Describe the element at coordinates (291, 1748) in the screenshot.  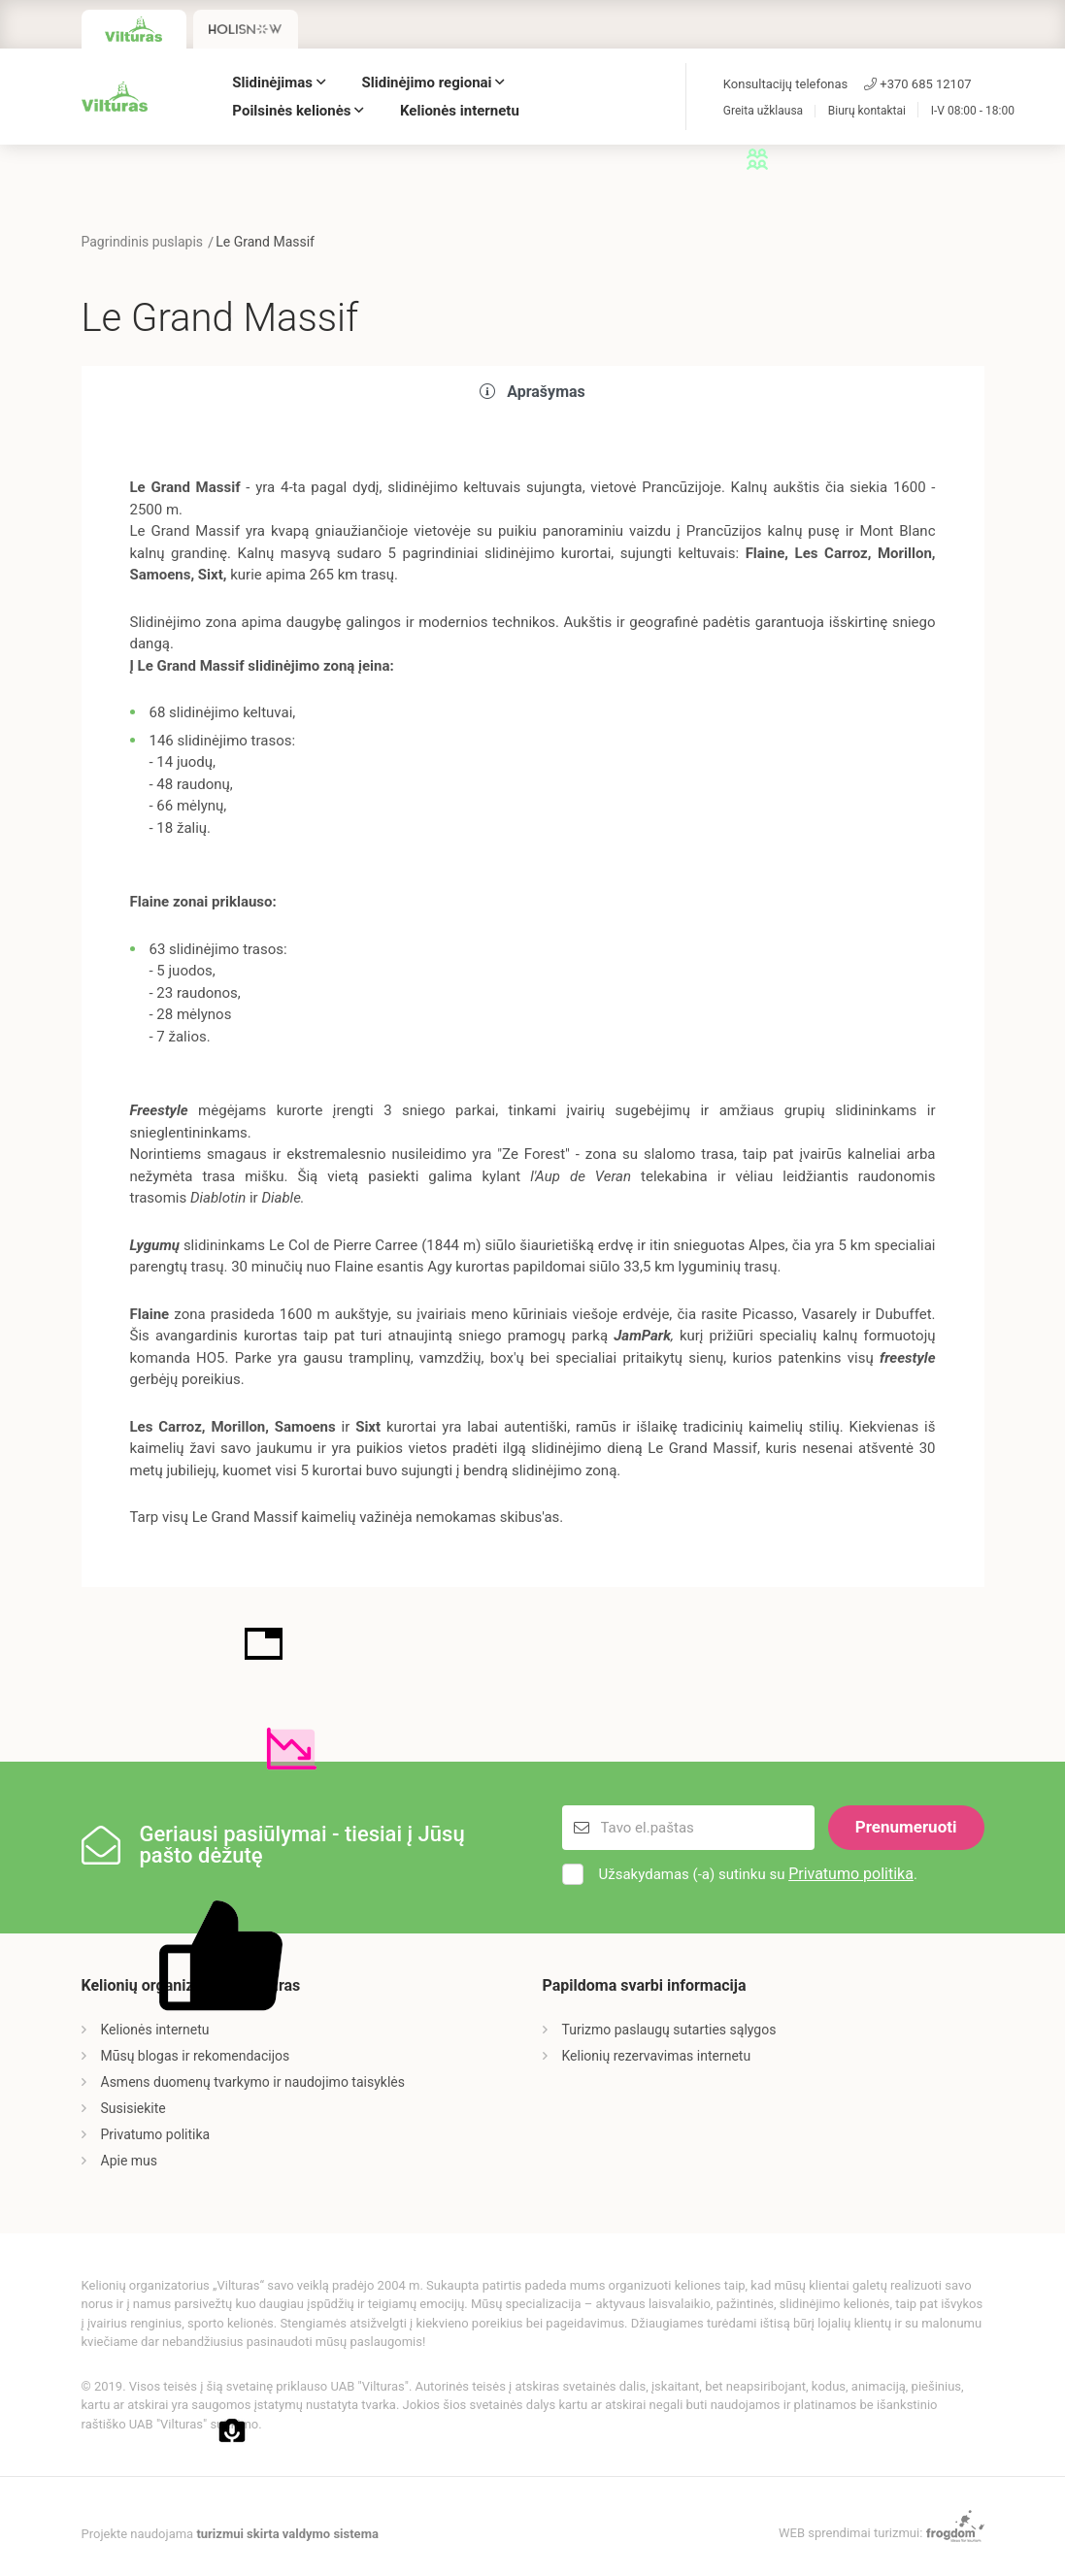
I see `view declining trend data` at that location.